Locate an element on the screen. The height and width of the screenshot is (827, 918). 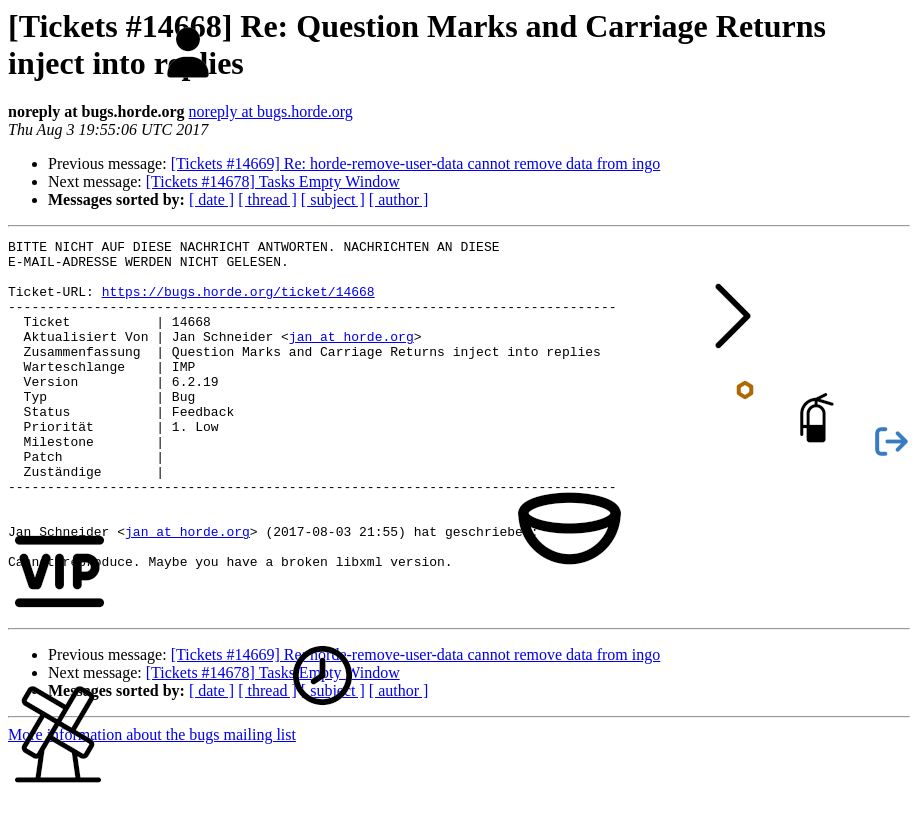
view current time is located at coordinates (322, 675).